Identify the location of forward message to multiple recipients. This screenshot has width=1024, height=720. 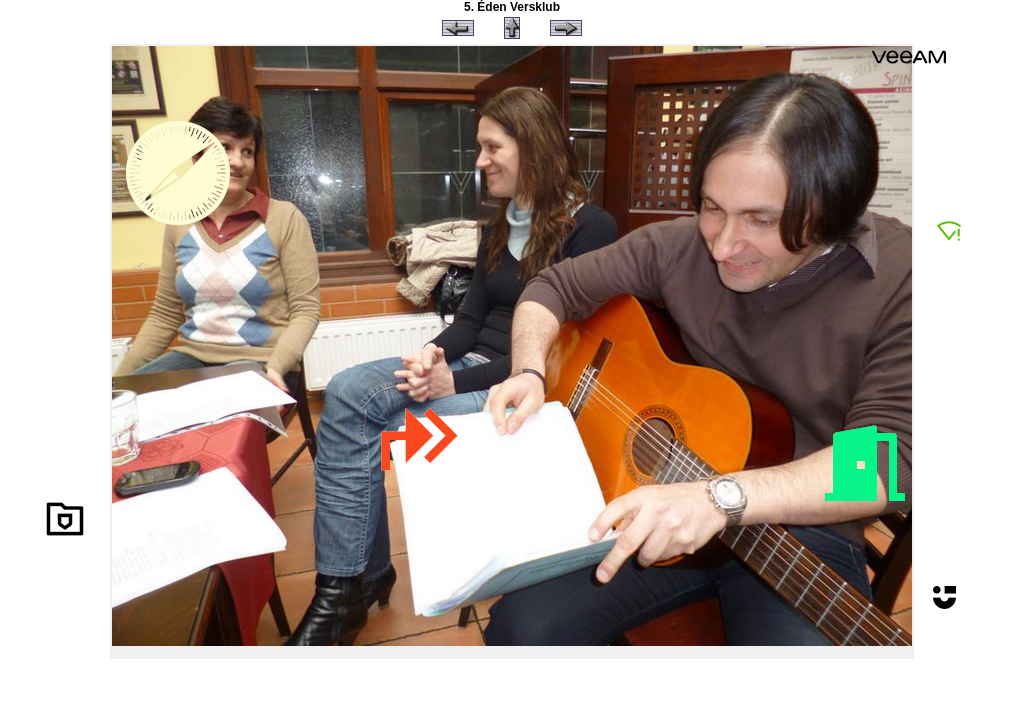
(416, 440).